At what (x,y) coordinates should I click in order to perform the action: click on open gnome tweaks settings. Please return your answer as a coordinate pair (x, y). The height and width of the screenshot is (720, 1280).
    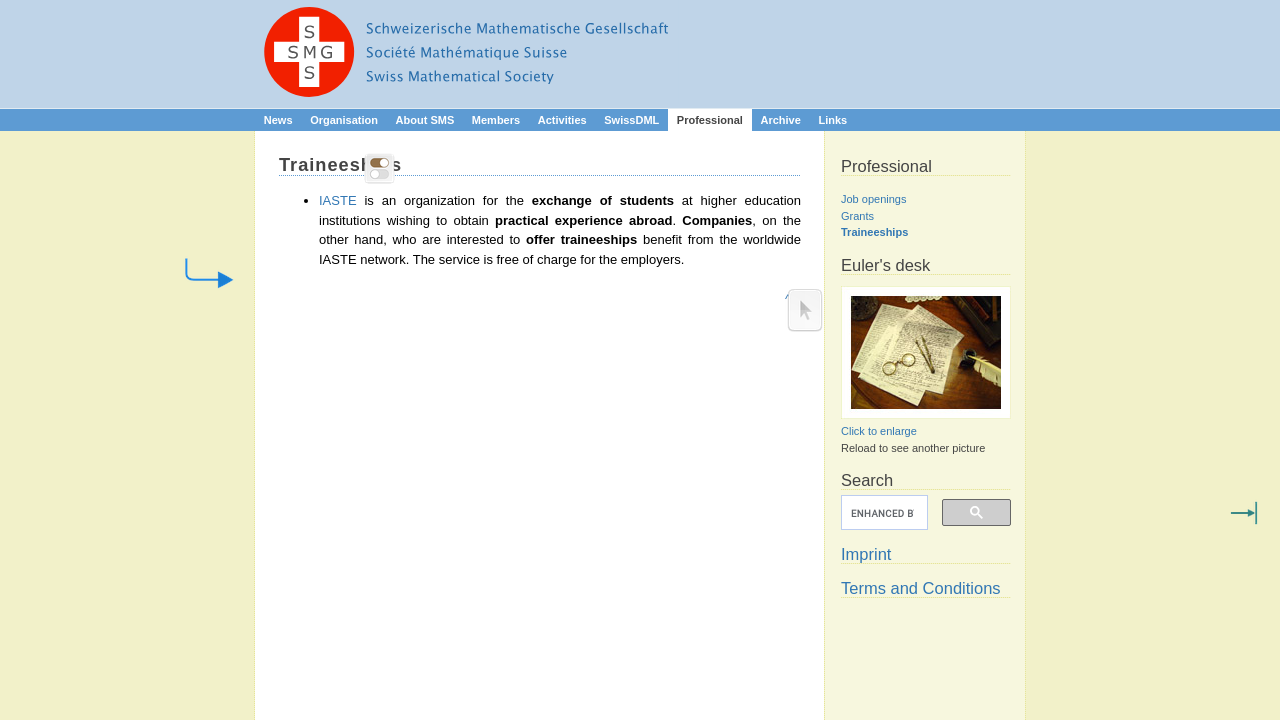
    Looking at the image, I should click on (379, 168).